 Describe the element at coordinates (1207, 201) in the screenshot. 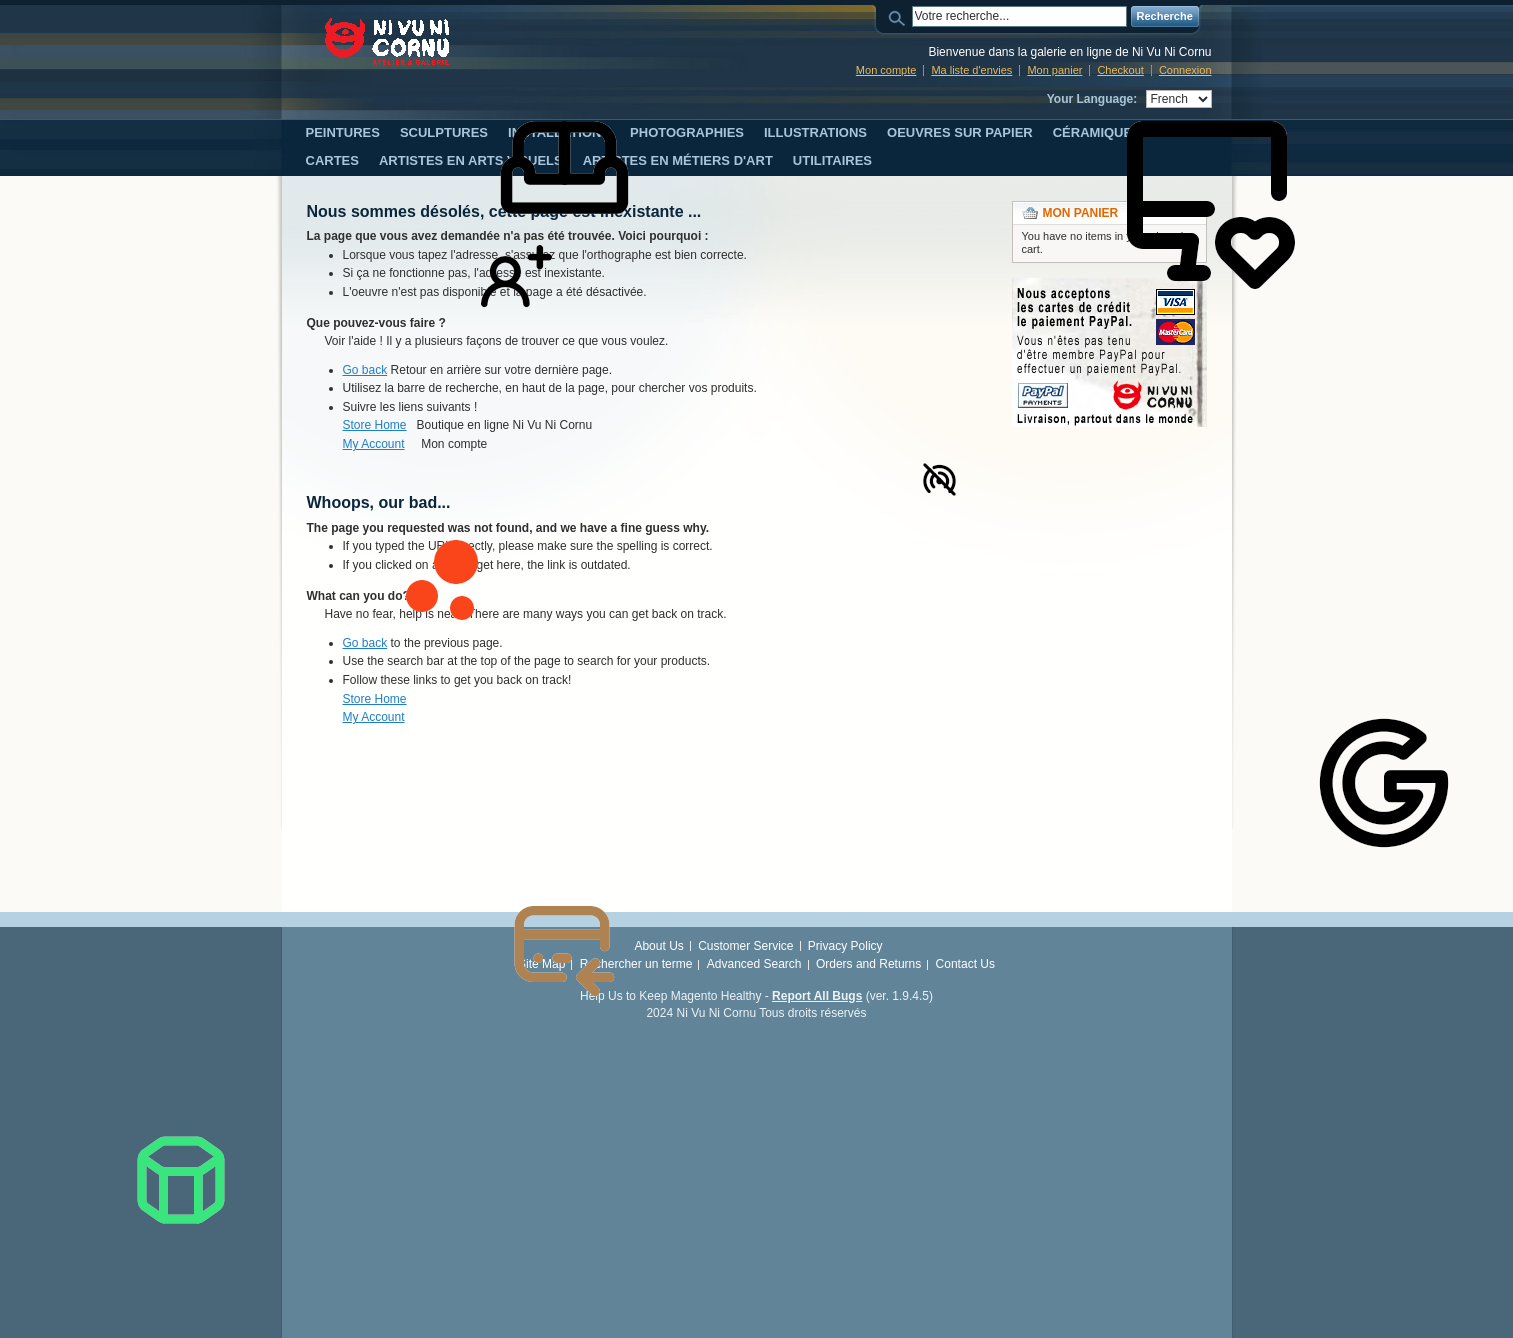

I see `add this device to favorites` at that location.